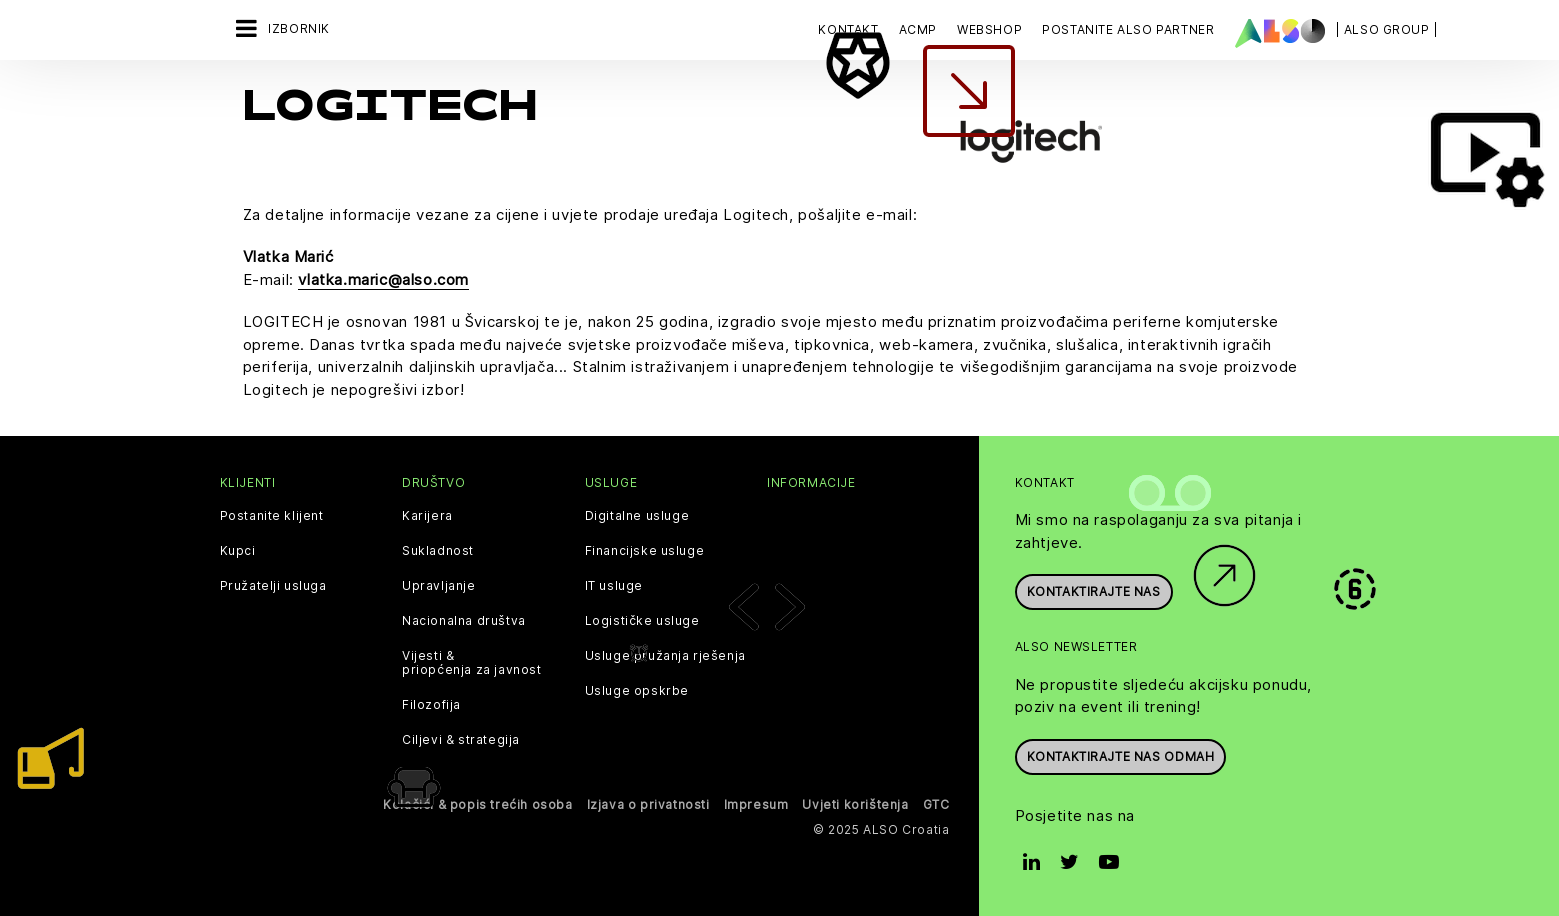 The height and width of the screenshot is (916, 1559). I want to click on view or edit source code, so click(767, 607).